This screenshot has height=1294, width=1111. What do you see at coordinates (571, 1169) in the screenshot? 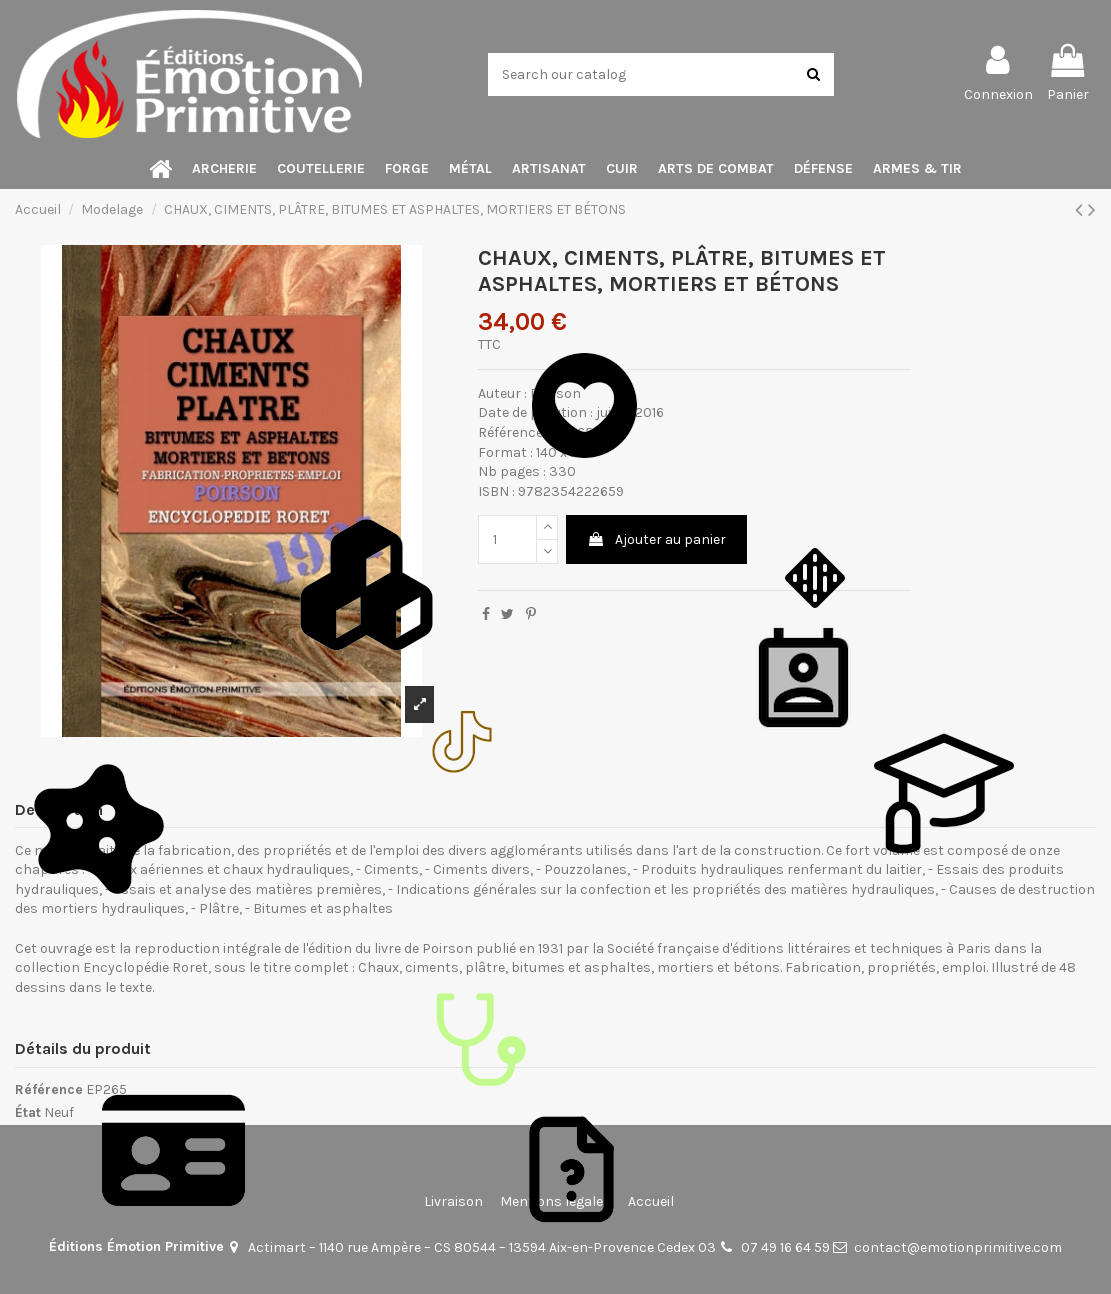
I see `unknown or unrecognized file type` at bounding box center [571, 1169].